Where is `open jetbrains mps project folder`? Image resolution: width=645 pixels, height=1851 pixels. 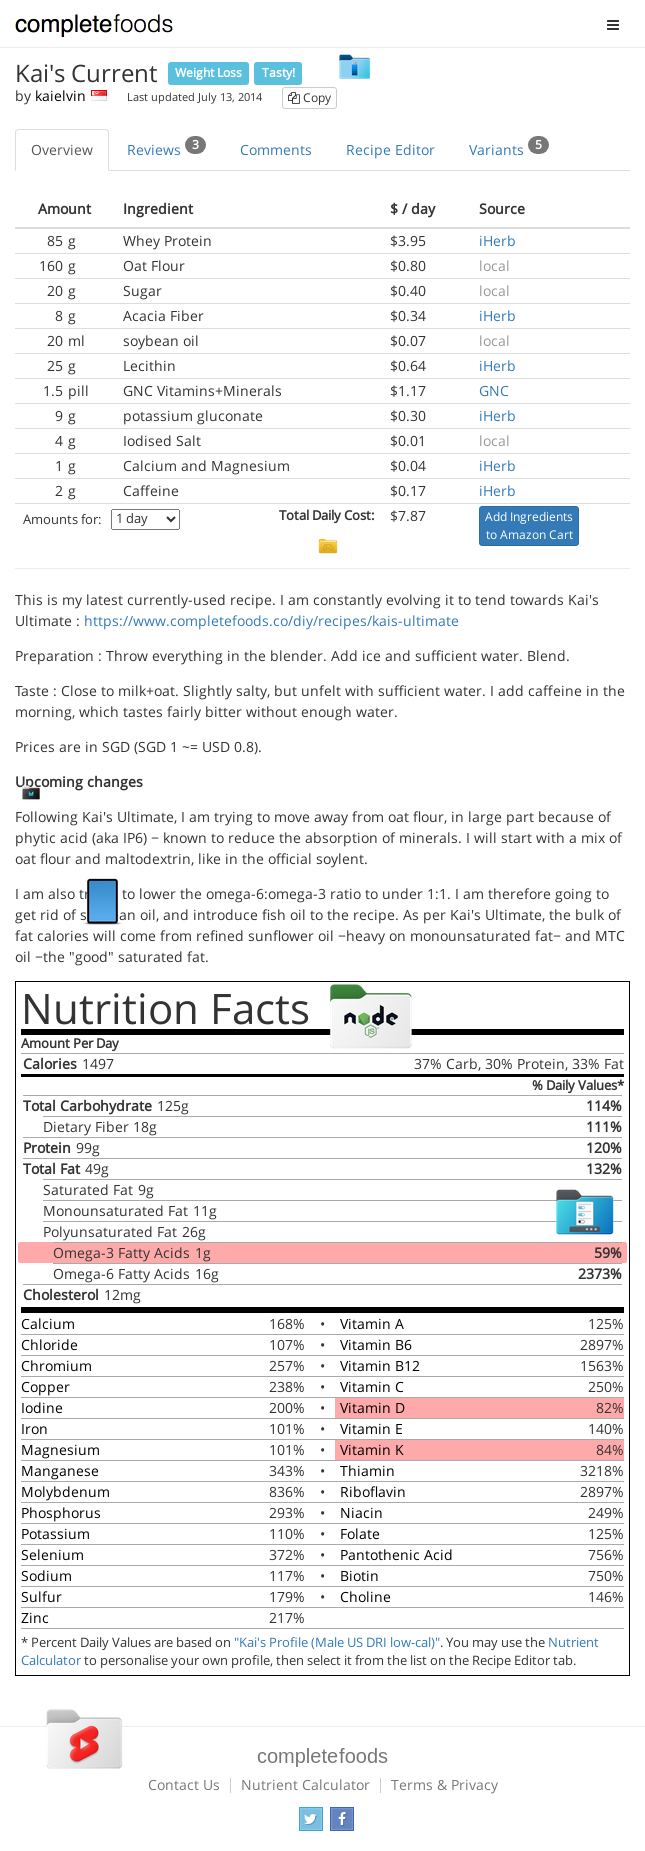 open jetbrains mps project folder is located at coordinates (31, 793).